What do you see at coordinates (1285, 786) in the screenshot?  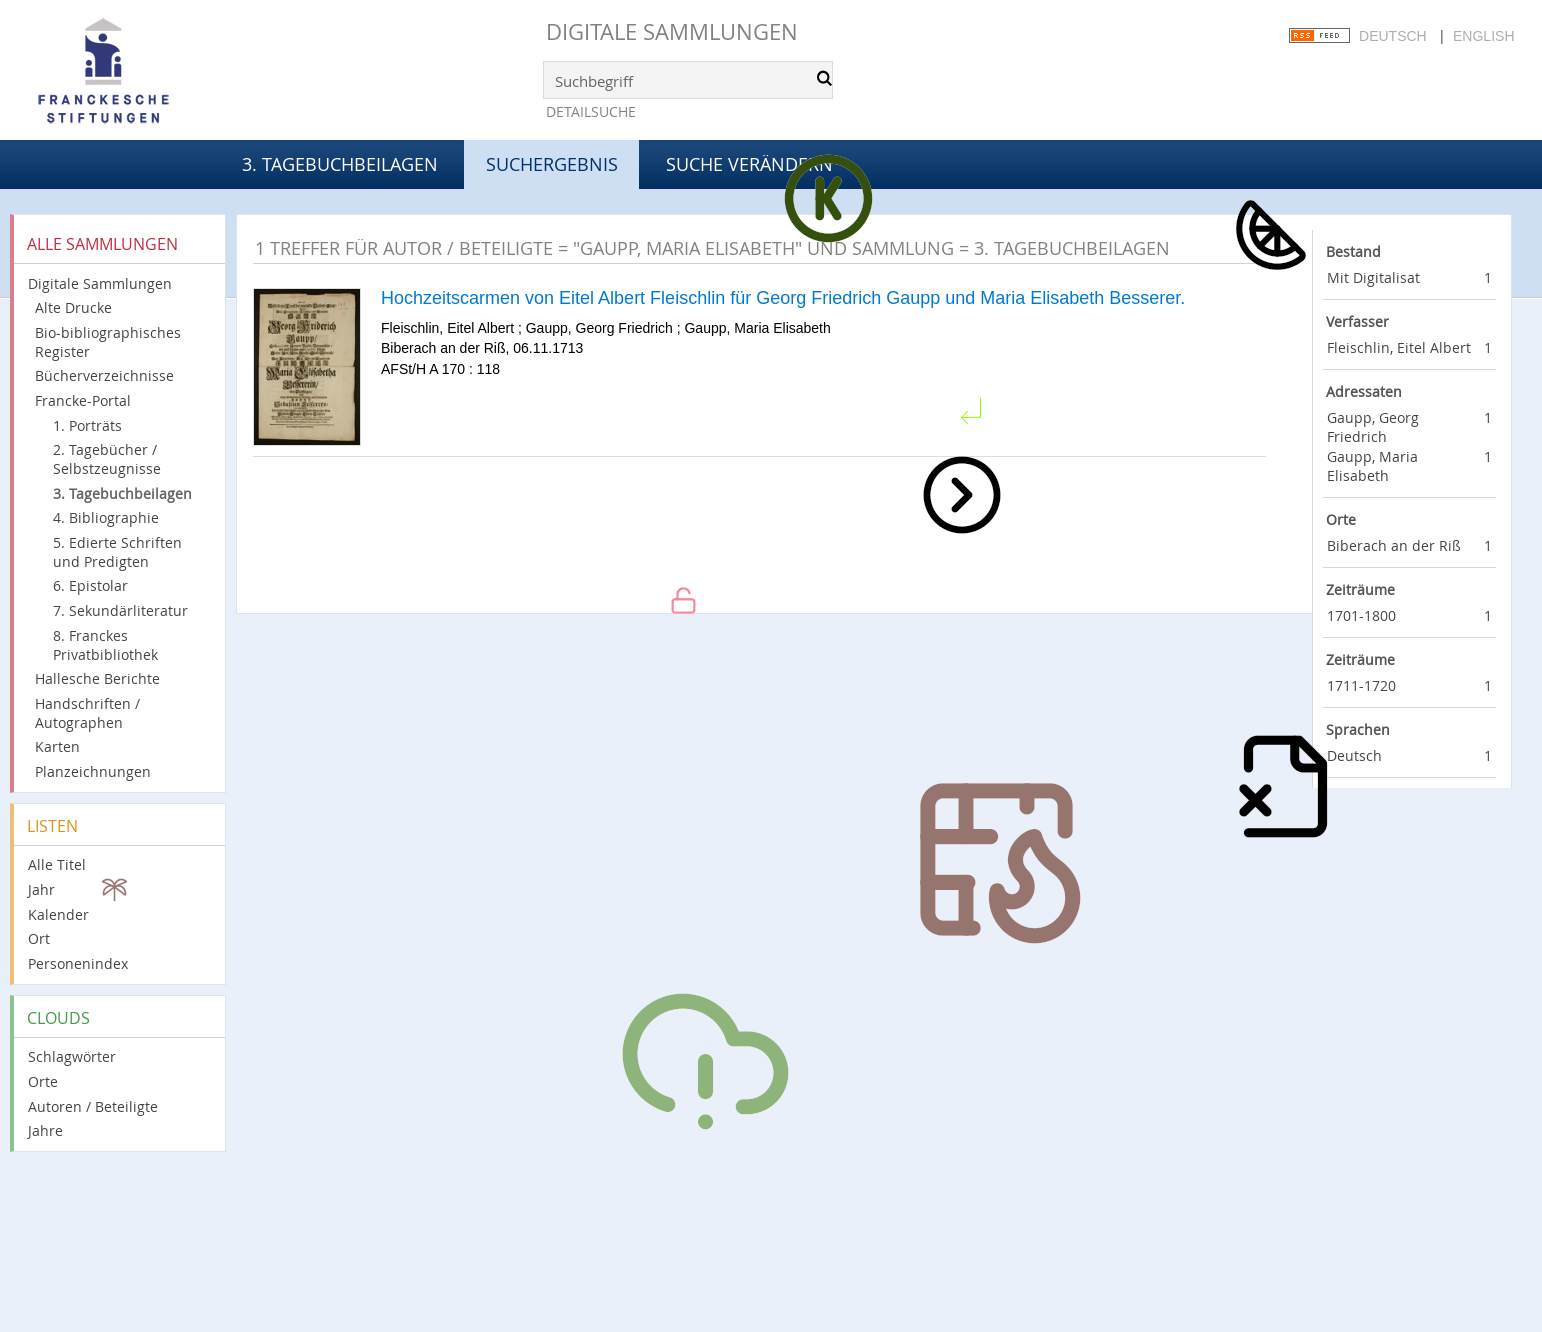 I see `delete this file` at bounding box center [1285, 786].